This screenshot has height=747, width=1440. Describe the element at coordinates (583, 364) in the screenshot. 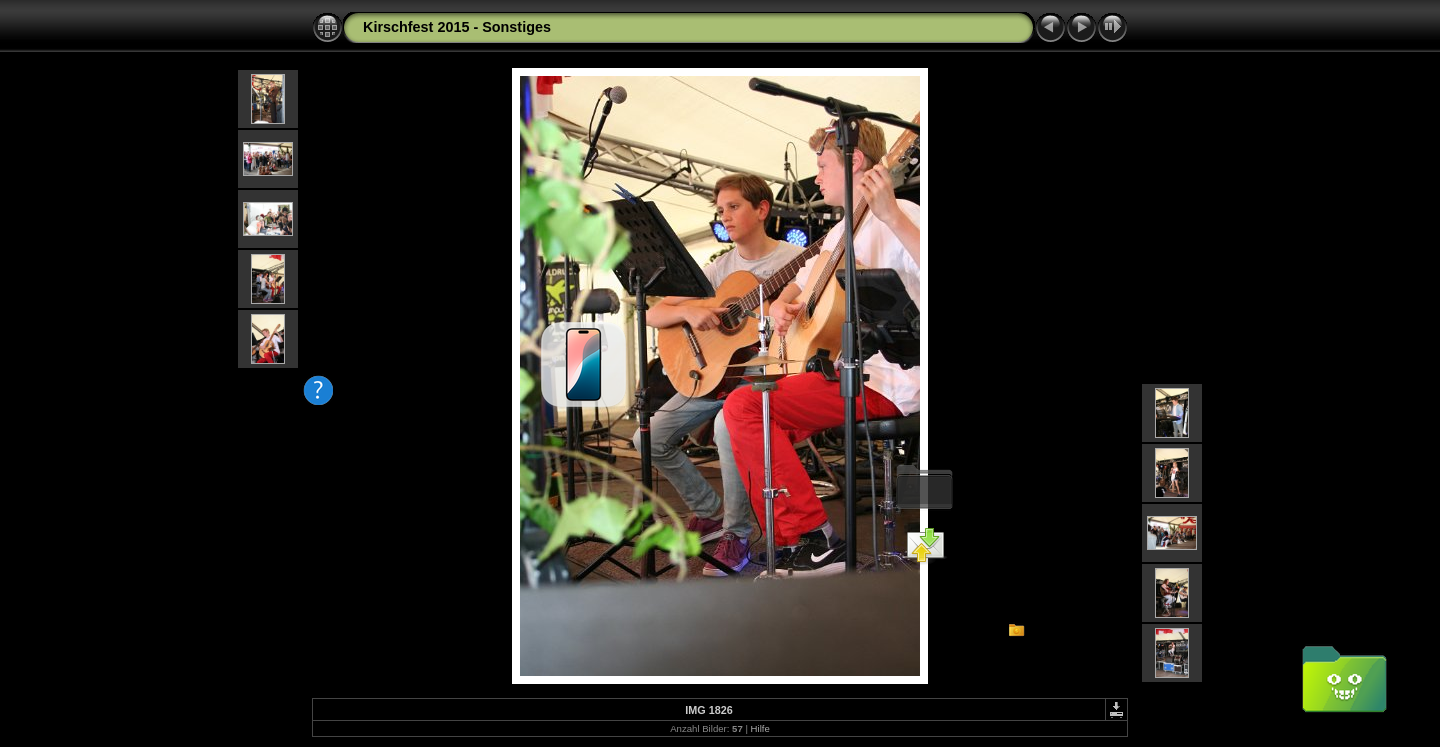

I see `mirror your iPhone screen to your Mac` at that location.